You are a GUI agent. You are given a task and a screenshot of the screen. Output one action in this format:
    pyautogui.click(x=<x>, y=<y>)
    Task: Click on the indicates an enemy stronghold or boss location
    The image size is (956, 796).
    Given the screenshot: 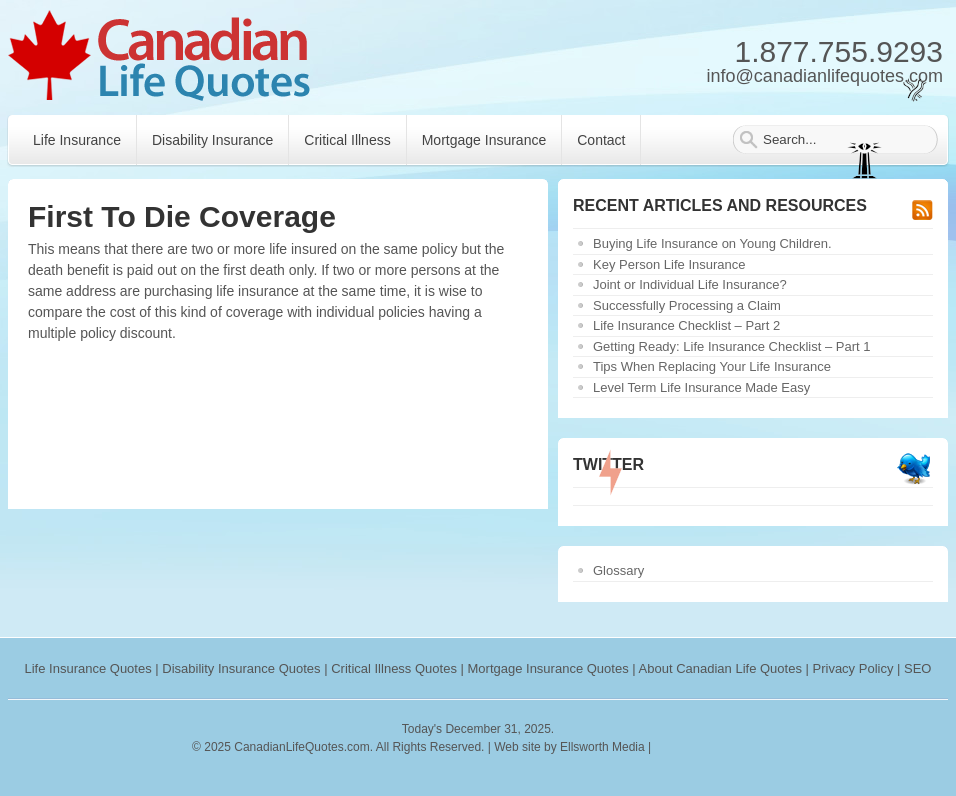 What is the action you would take?
    pyautogui.click(x=864, y=160)
    